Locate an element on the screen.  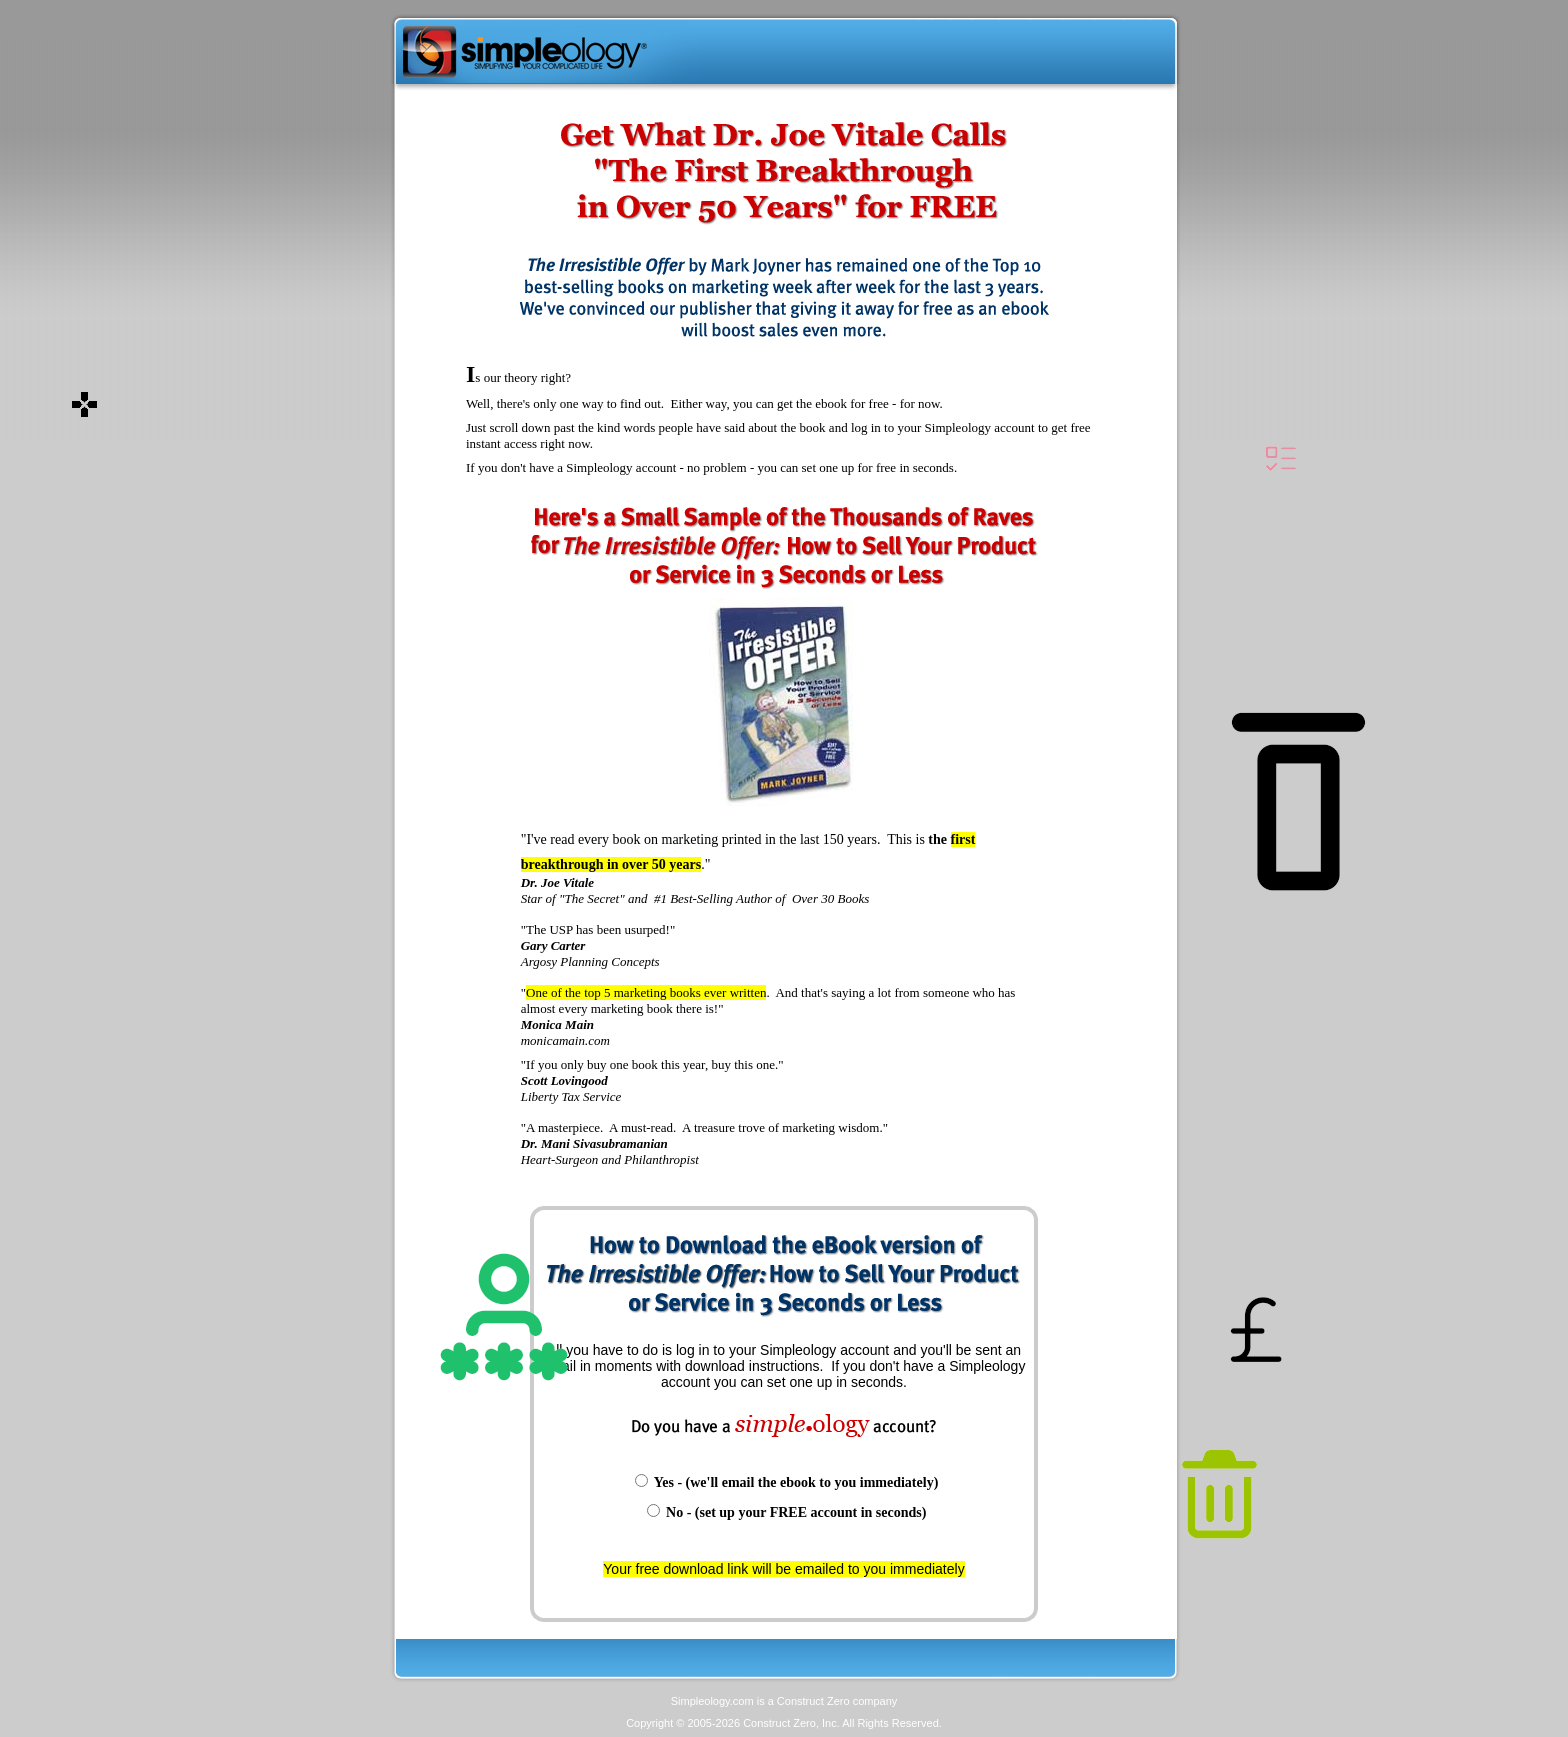
enter user password to sign in is located at coordinates (504, 1317).